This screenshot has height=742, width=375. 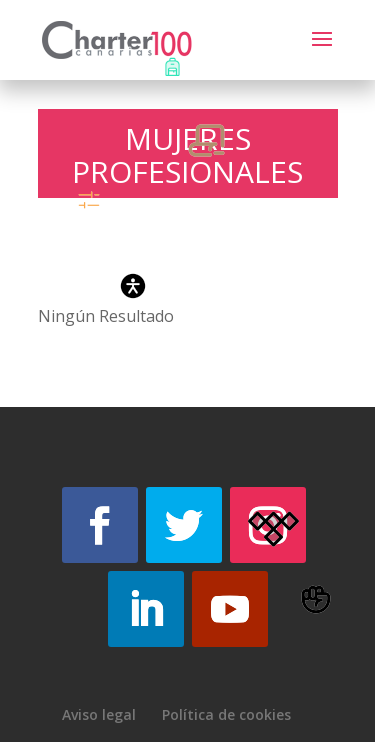 I want to click on view user profile, so click(x=133, y=286).